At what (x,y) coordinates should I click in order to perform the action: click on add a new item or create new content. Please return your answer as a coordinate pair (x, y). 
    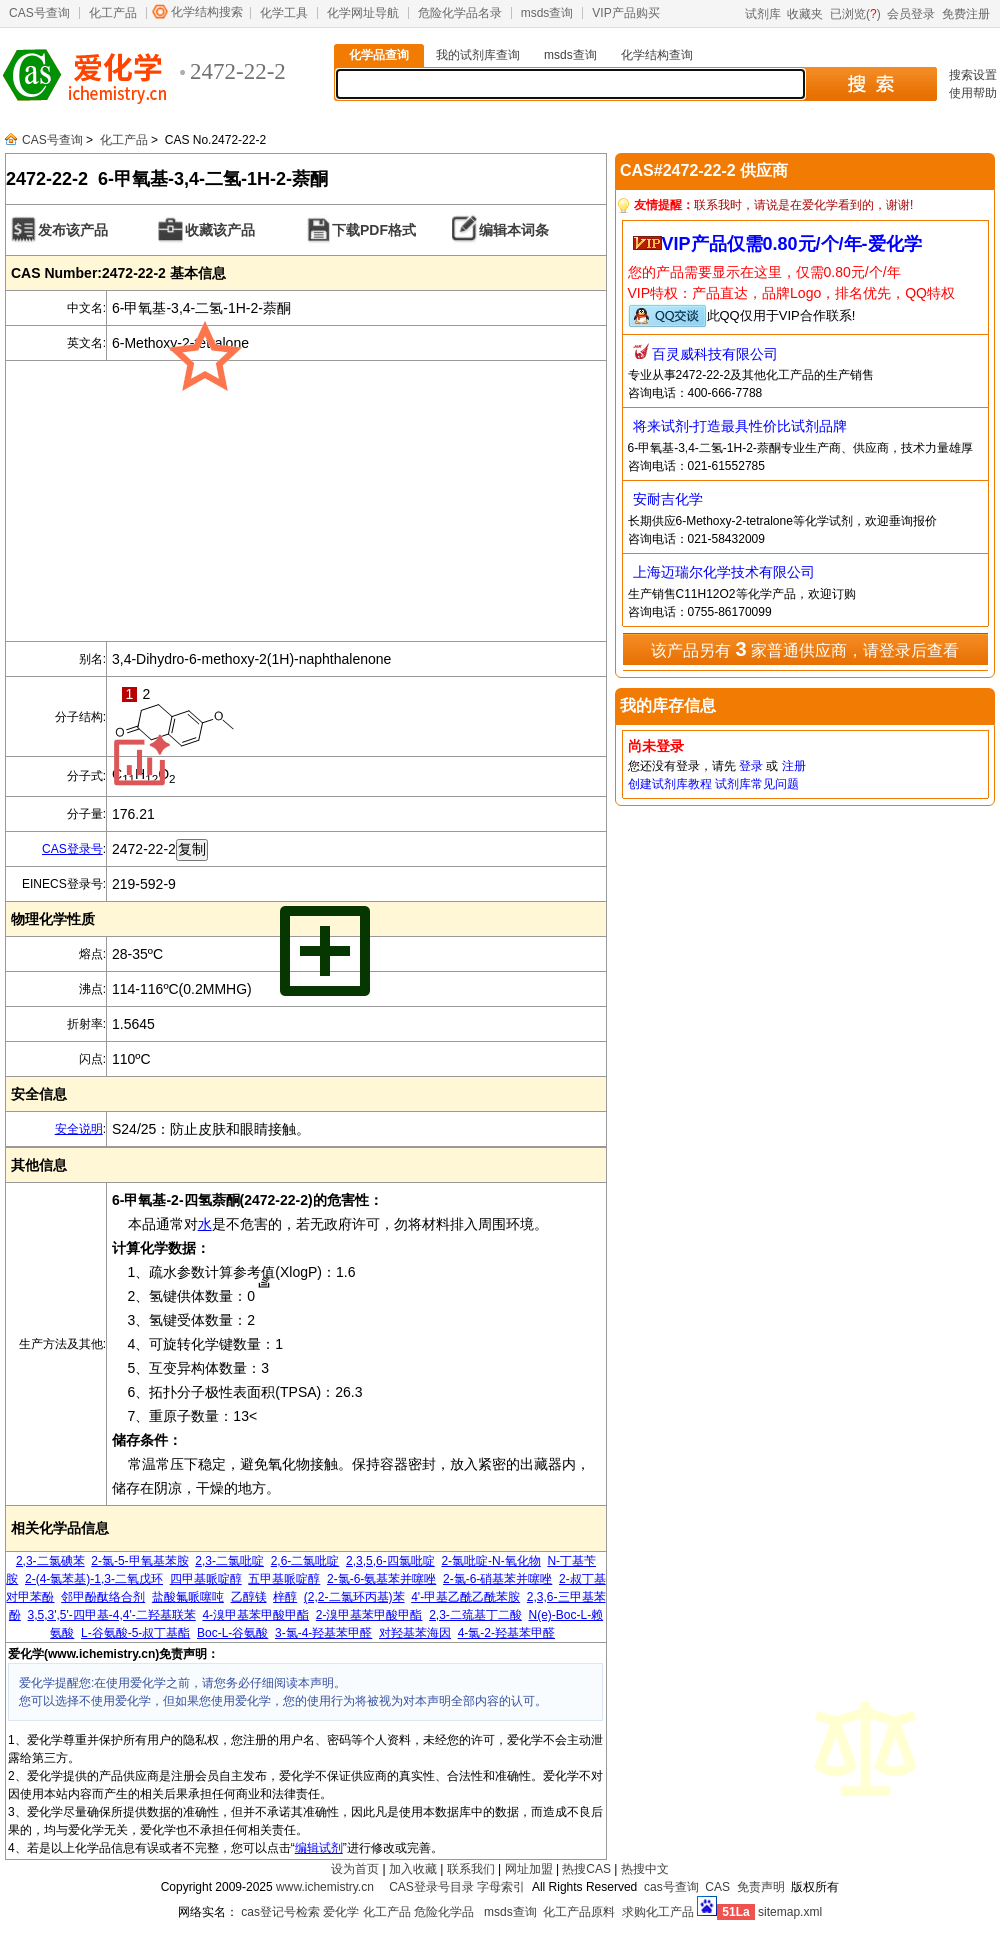
    Looking at the image, I should click on (325, 951).